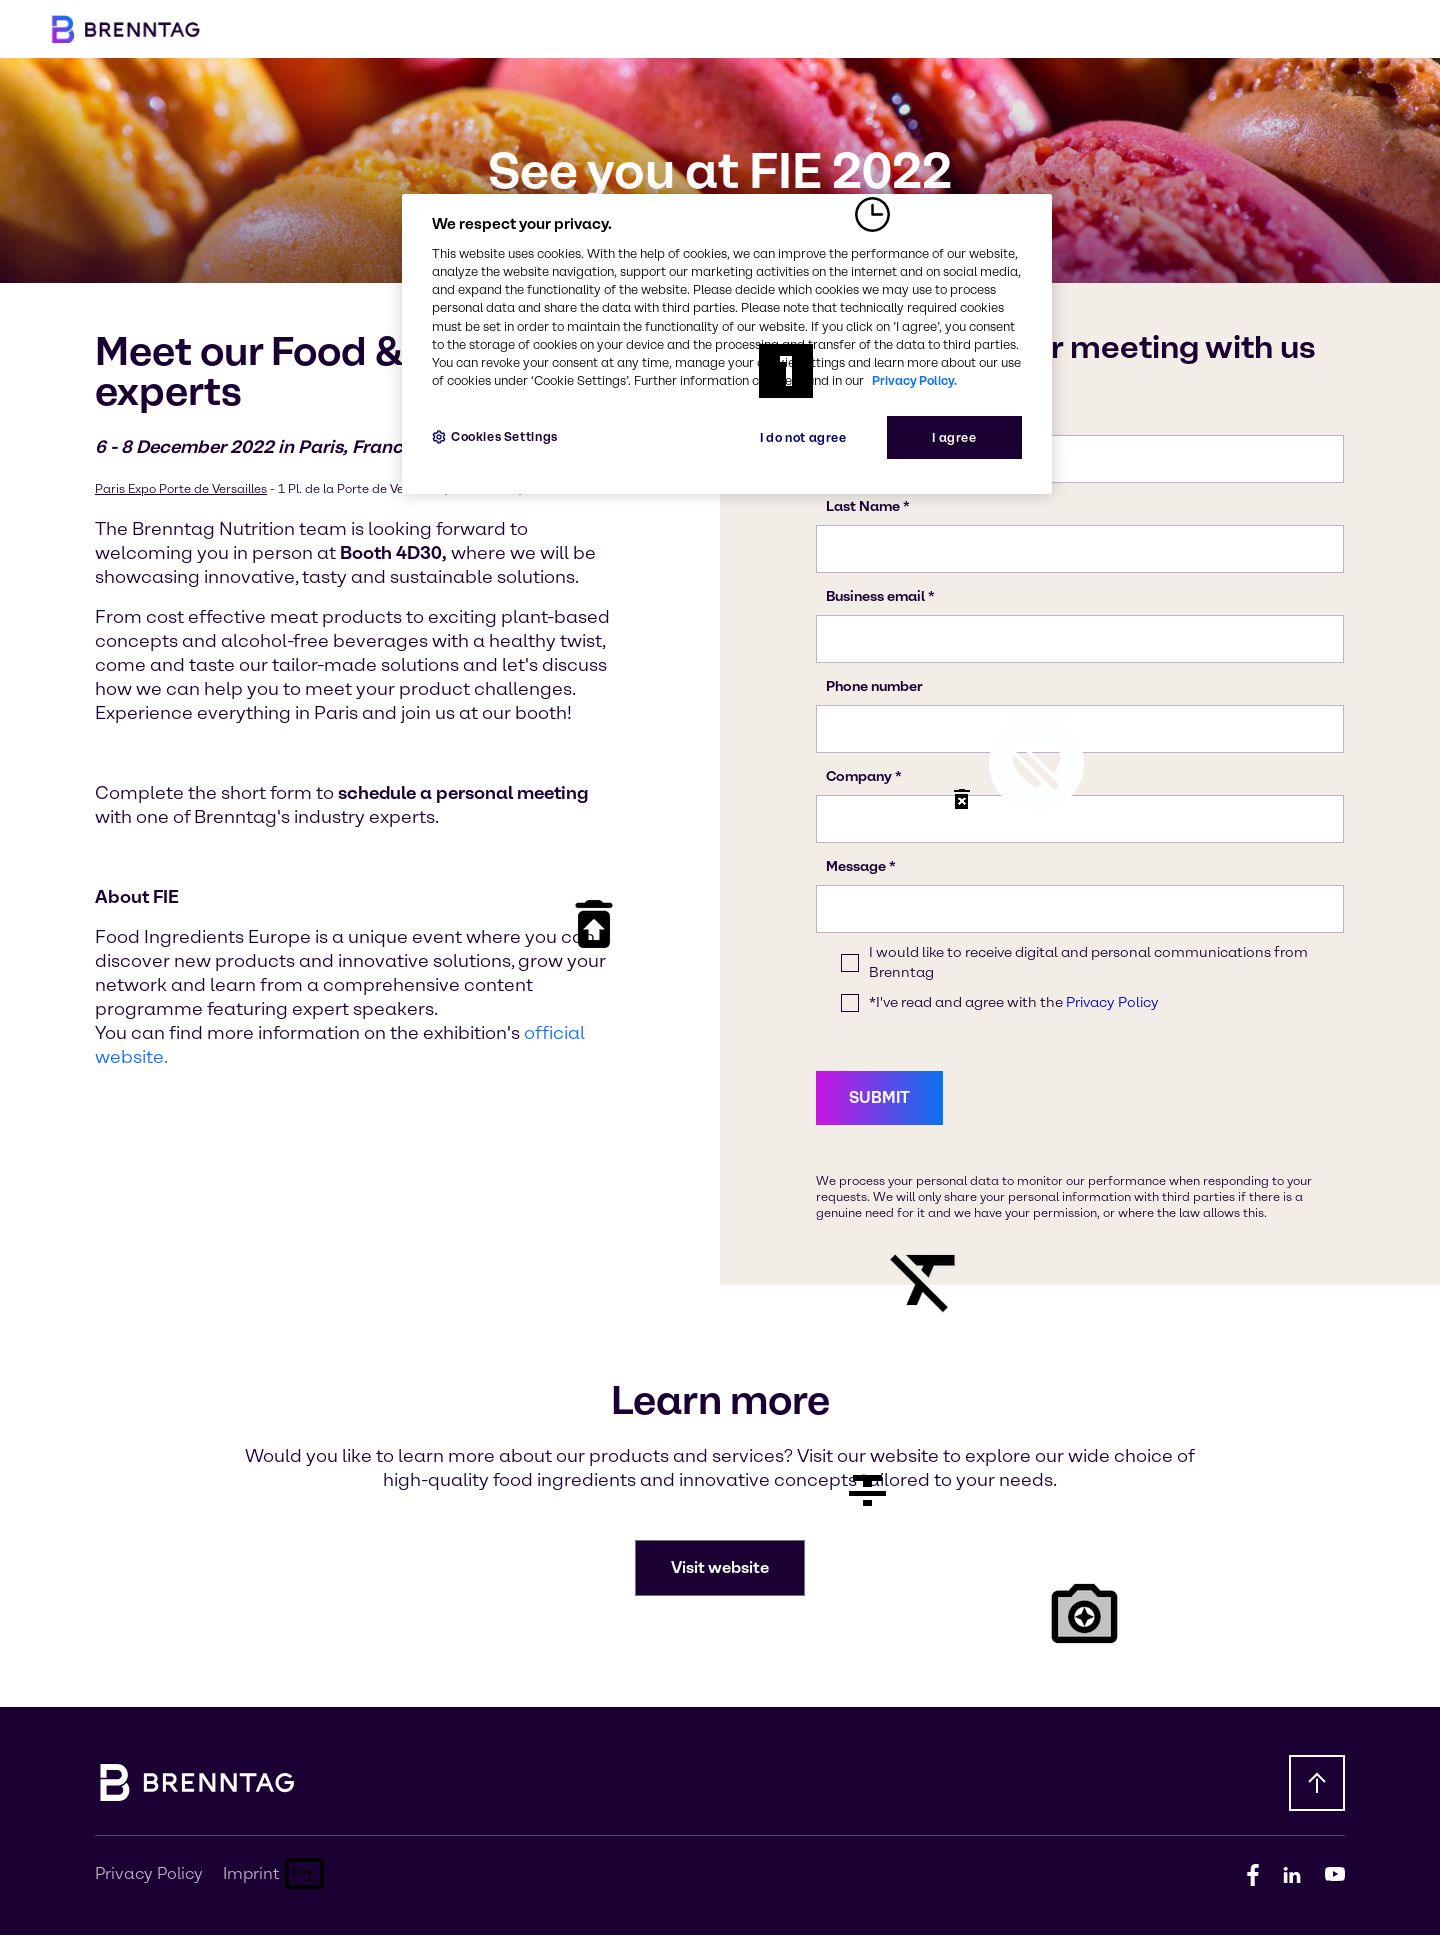 The height and width of the screenshot is (1935, 1440). I want to click on clear text formatting, so click(926, 1280).